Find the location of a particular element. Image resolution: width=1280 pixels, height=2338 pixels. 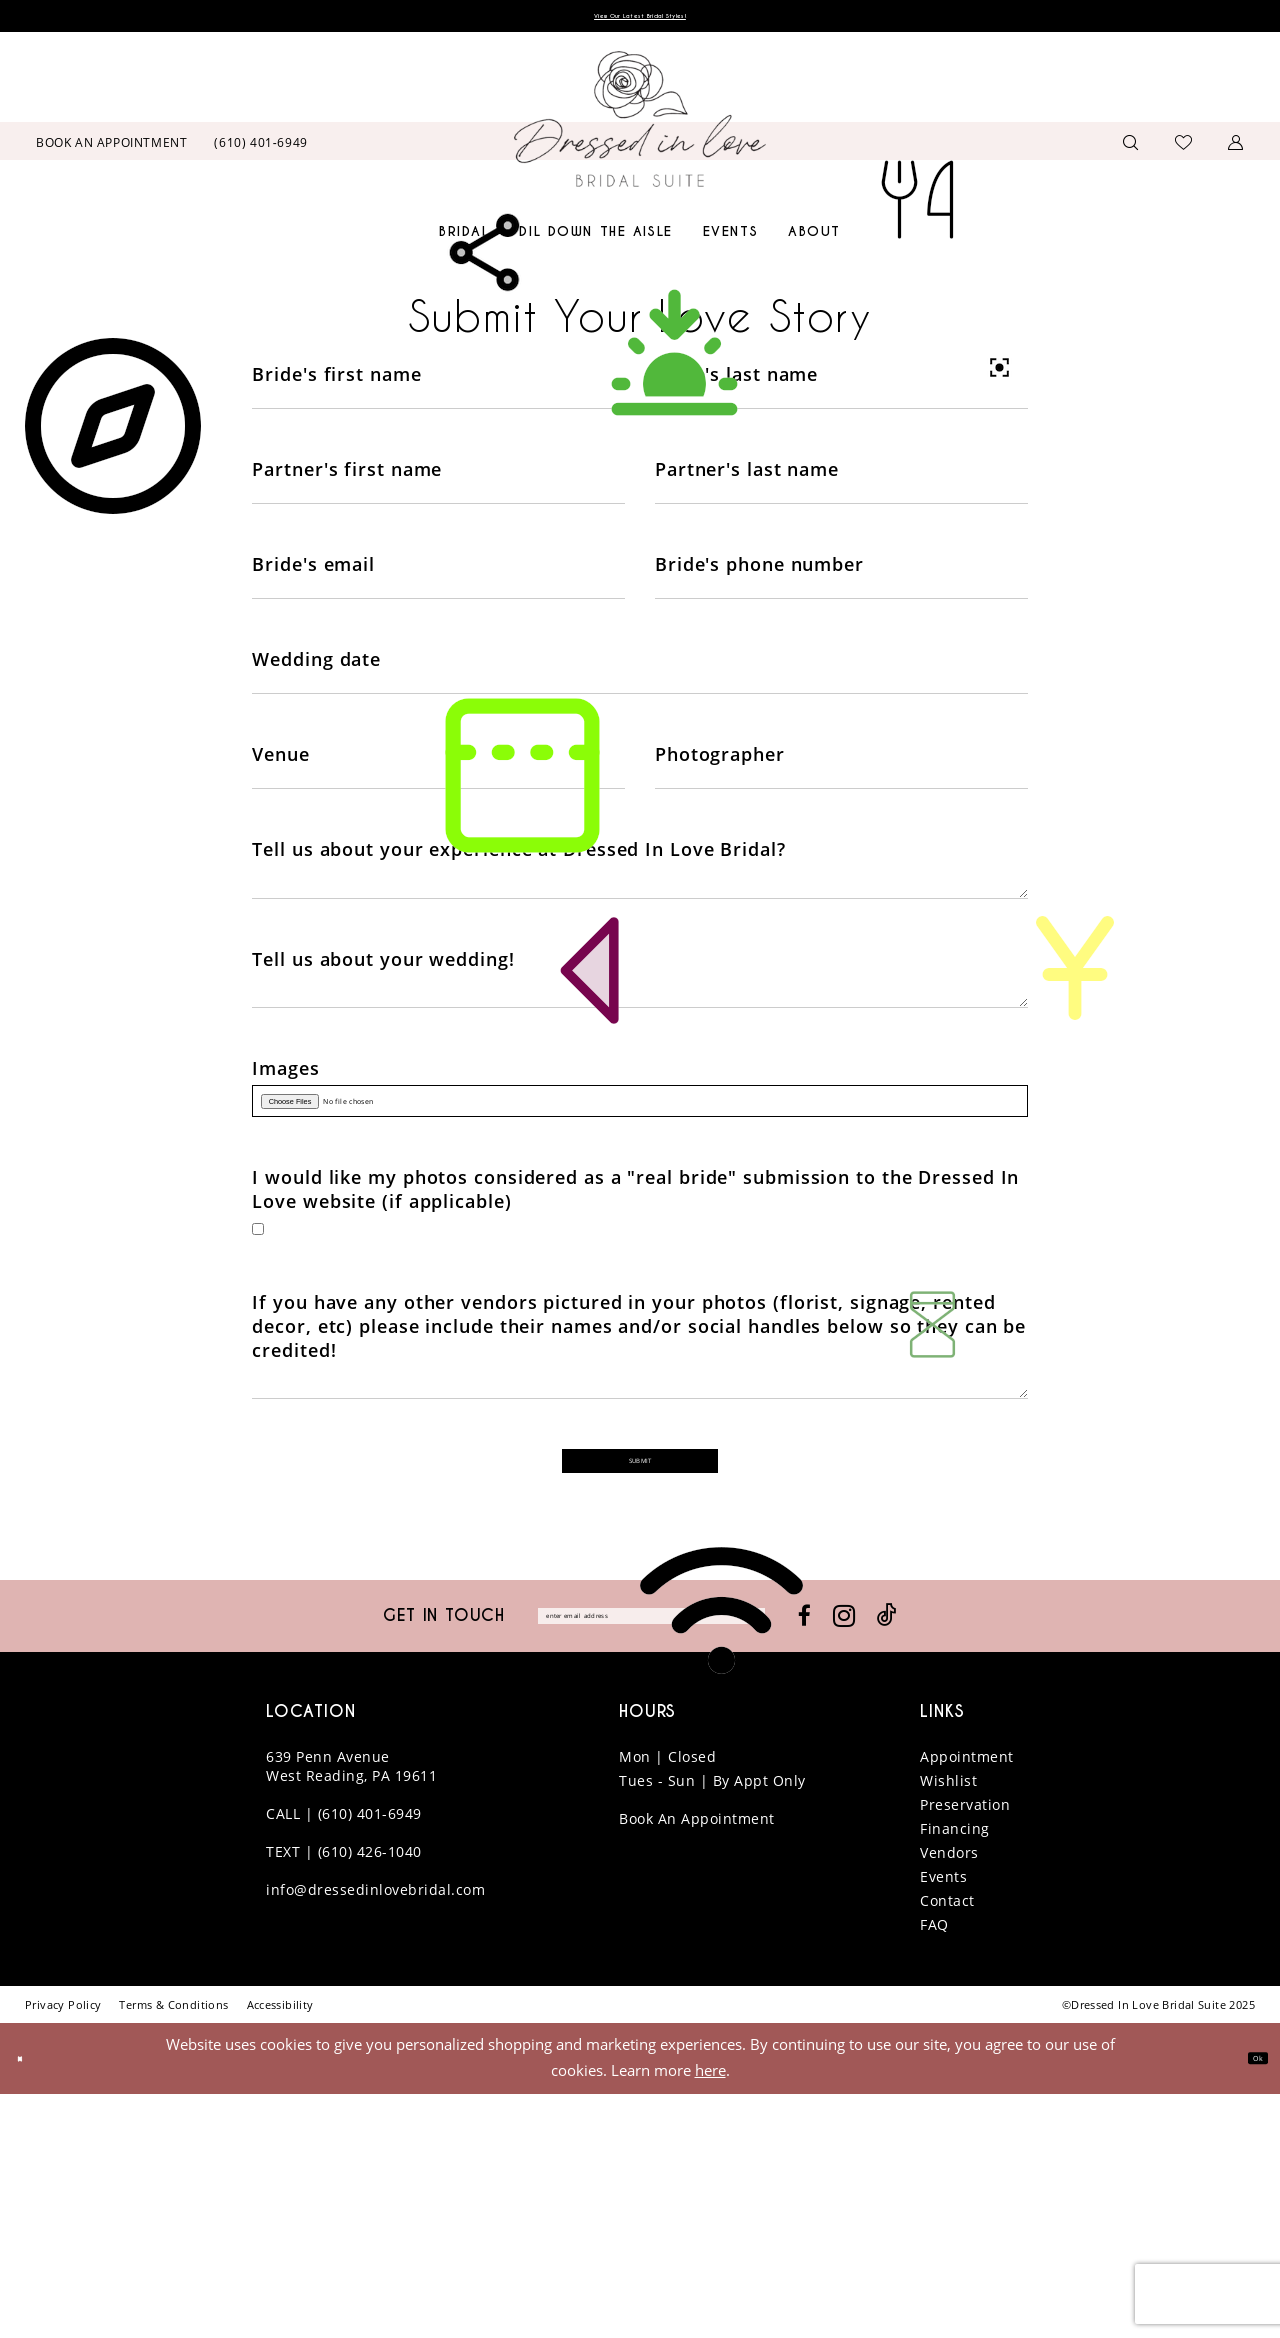

toggle optional top panel visibility is located at coordinates (522, 775).